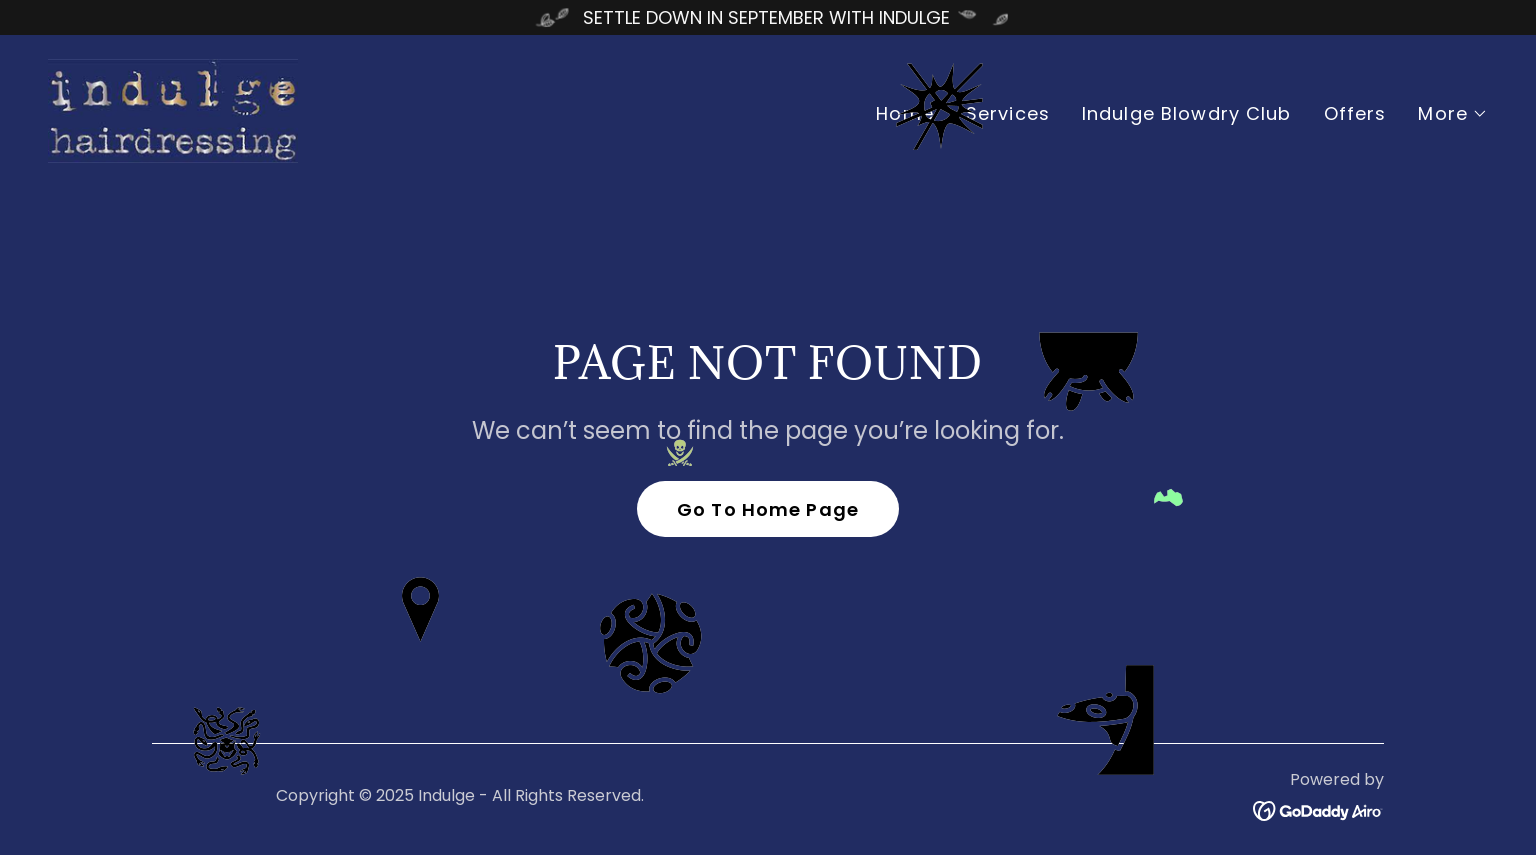 The image size is (1536, 855). Describe the element at coordinates (1099, 720) in the screenshot. I see `indicates a foraging or mushroom gathering activity` at that location.